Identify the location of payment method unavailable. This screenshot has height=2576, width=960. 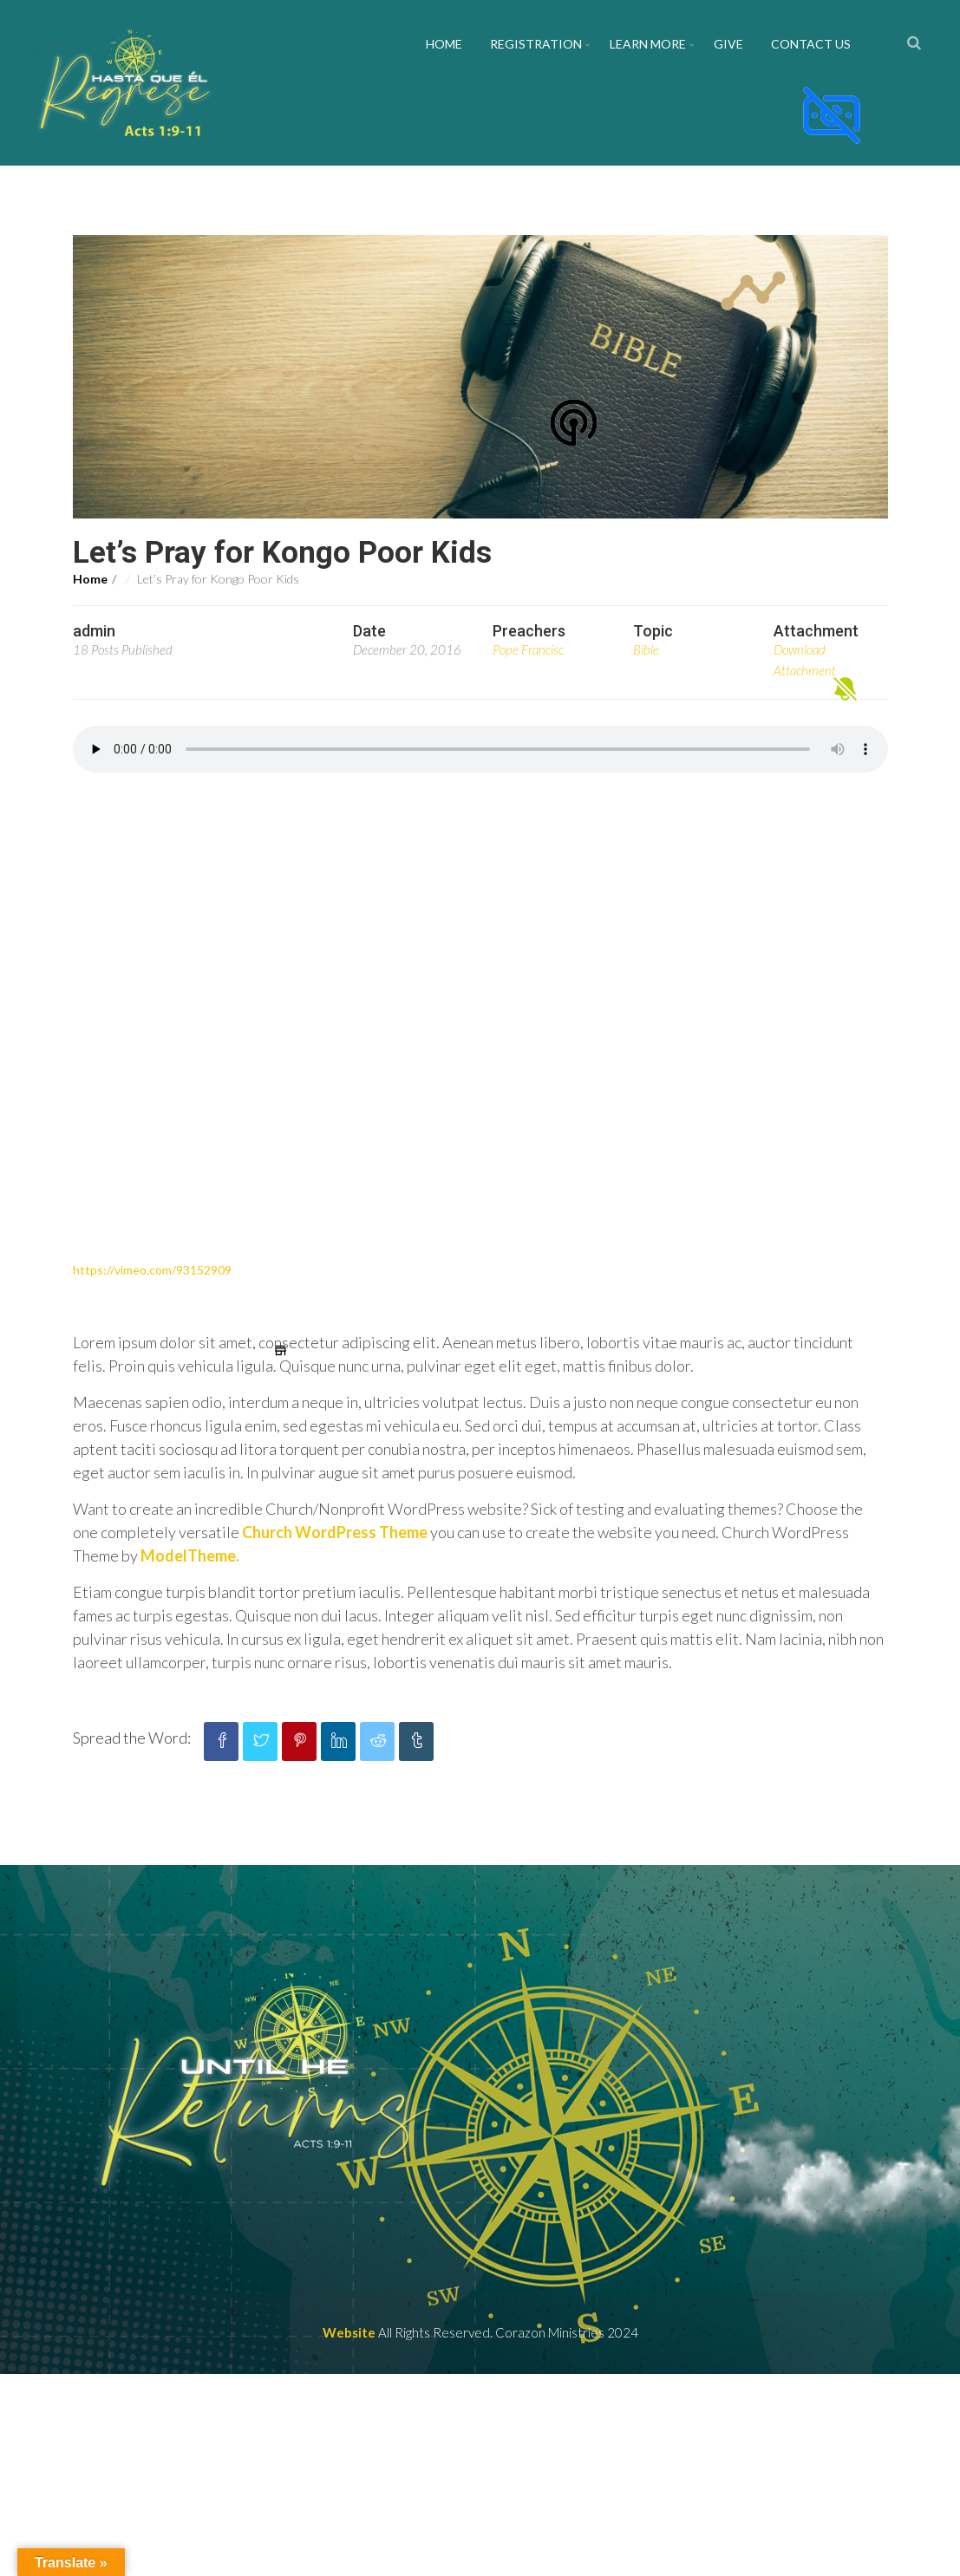
(832, 115).